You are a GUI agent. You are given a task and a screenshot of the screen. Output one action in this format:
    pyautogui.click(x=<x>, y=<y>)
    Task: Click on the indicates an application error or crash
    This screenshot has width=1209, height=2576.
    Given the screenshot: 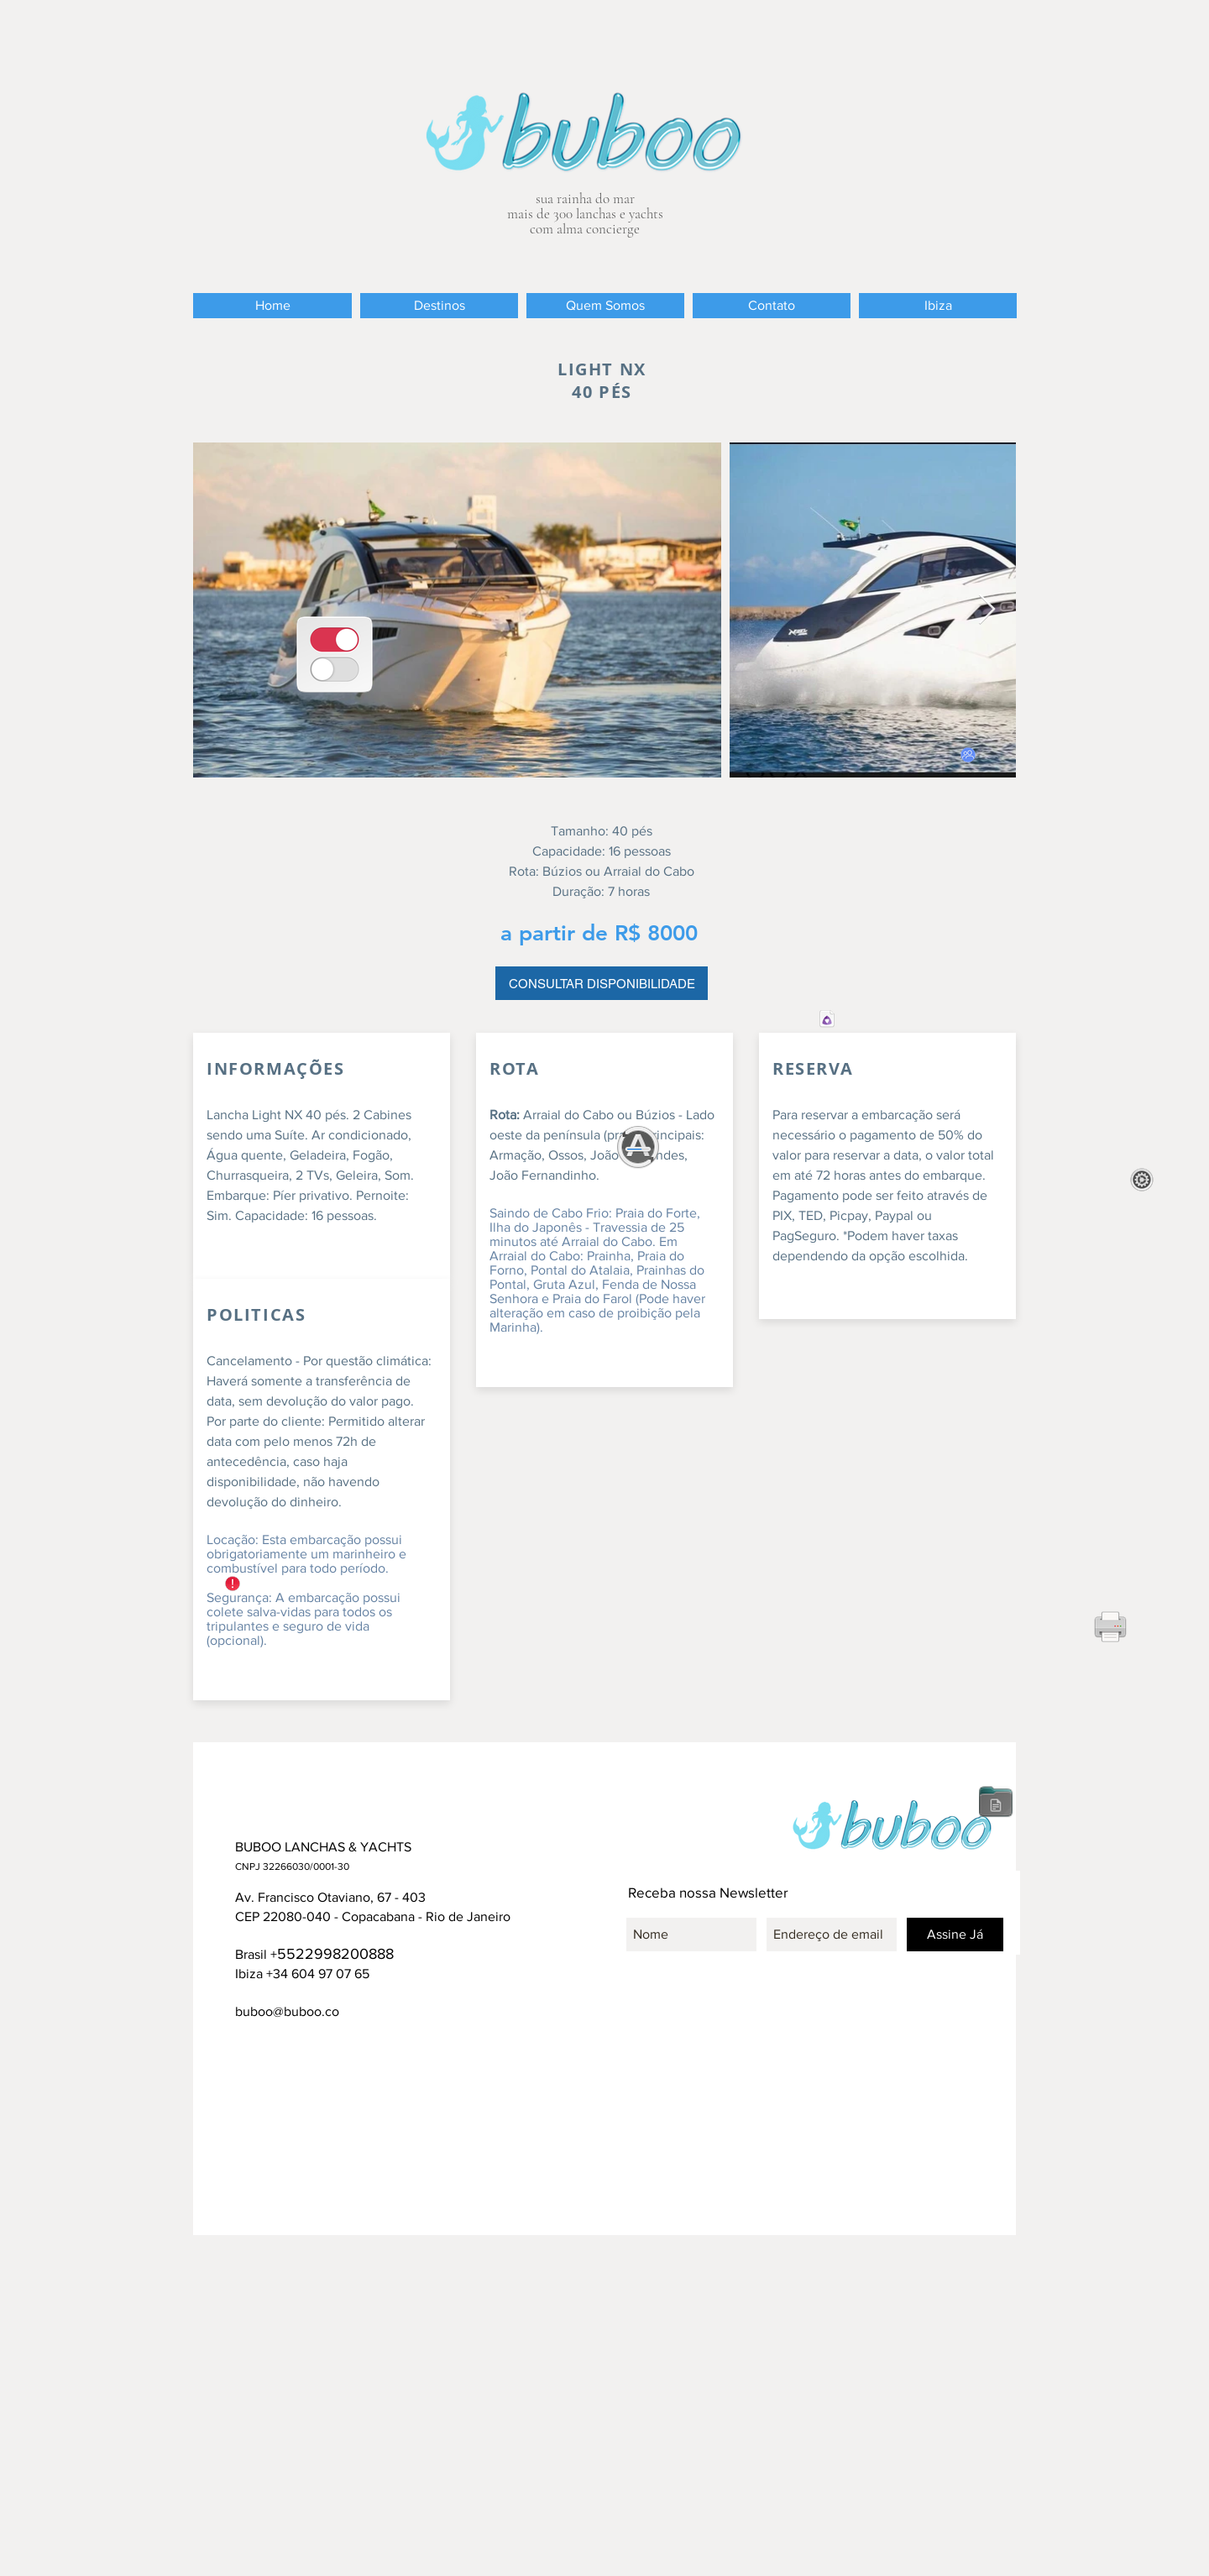 What is the action you would take?
    pyautogui.click(x=233, y=1584)
    